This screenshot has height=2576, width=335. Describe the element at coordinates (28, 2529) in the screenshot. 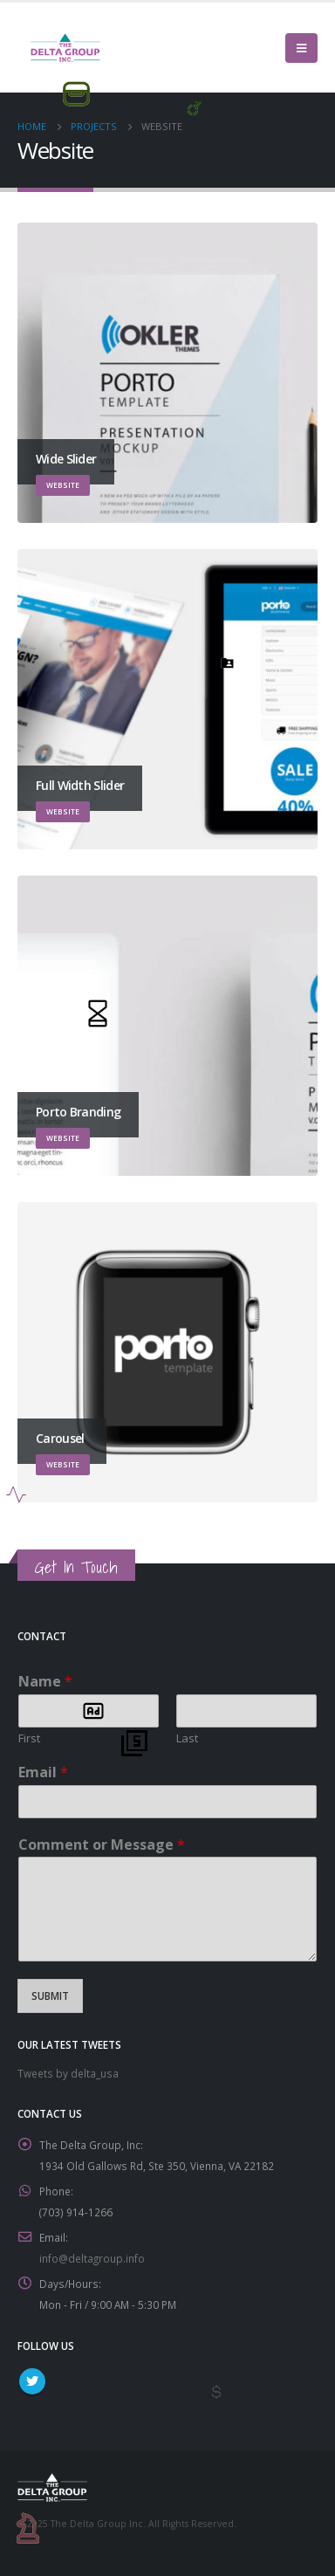

I see `play chess or access chess game` at that location.